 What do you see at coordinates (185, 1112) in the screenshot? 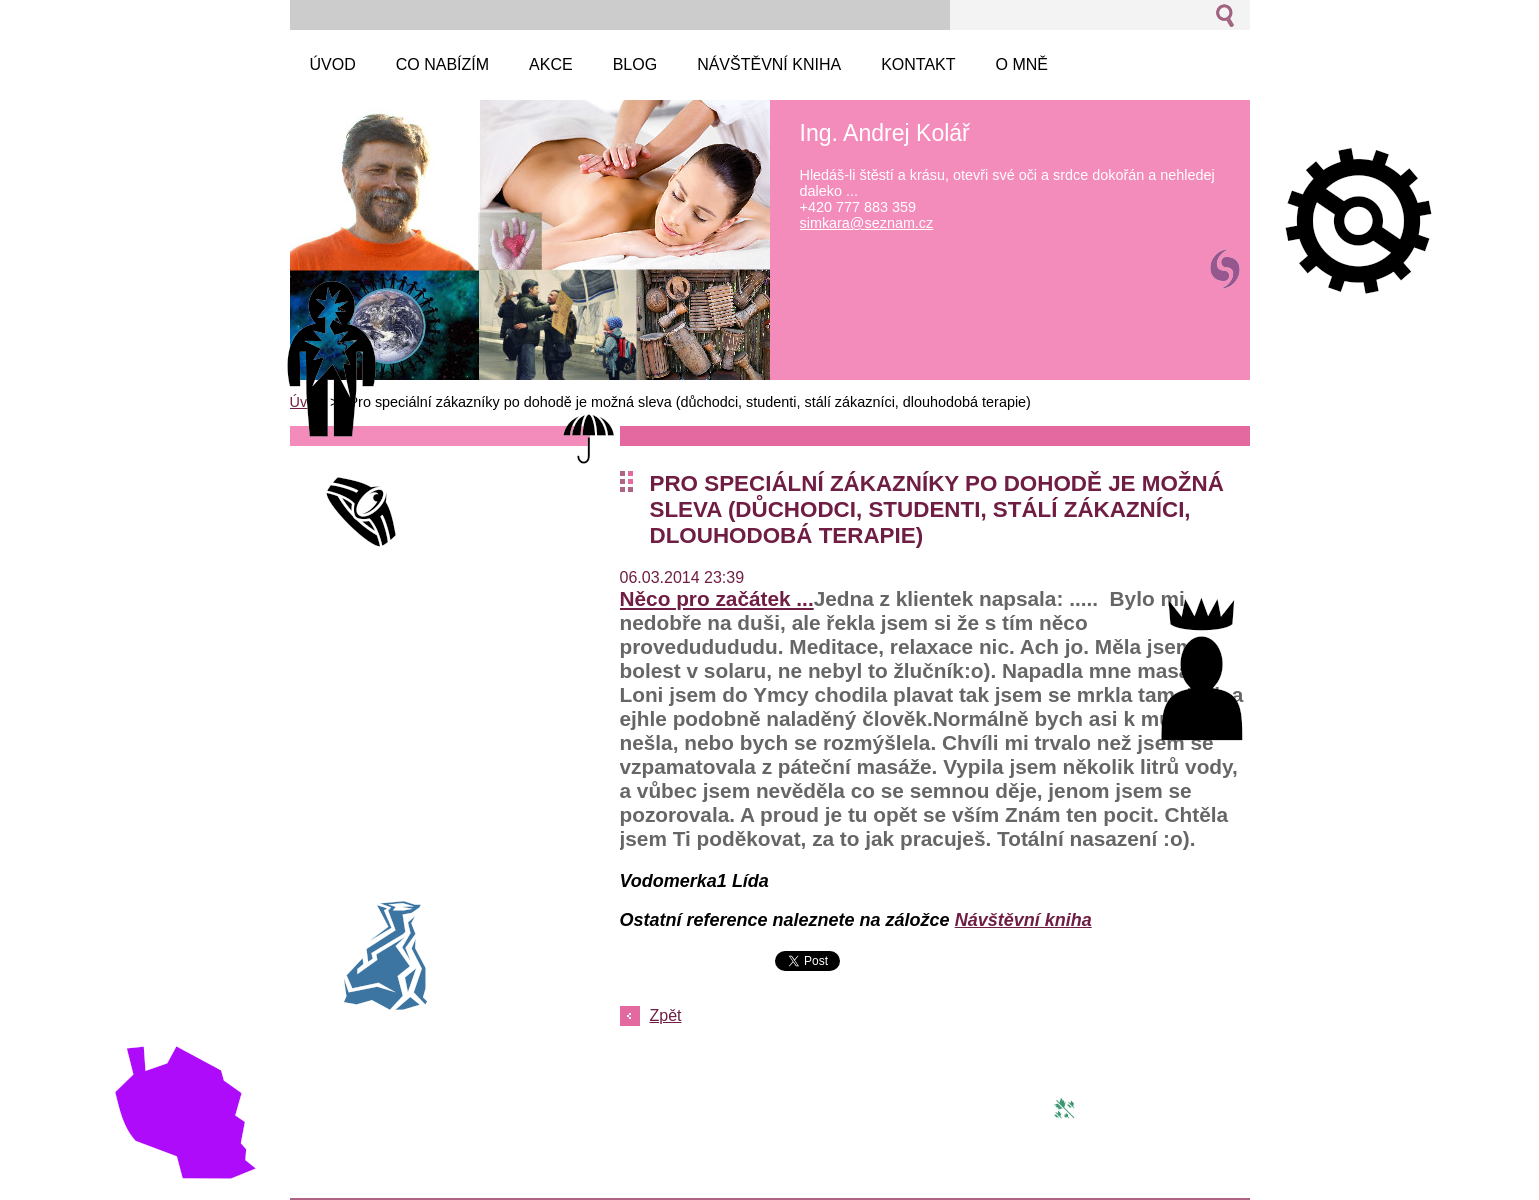
I see `select tanzania as your country or region` at bounding box center [185, 1112].